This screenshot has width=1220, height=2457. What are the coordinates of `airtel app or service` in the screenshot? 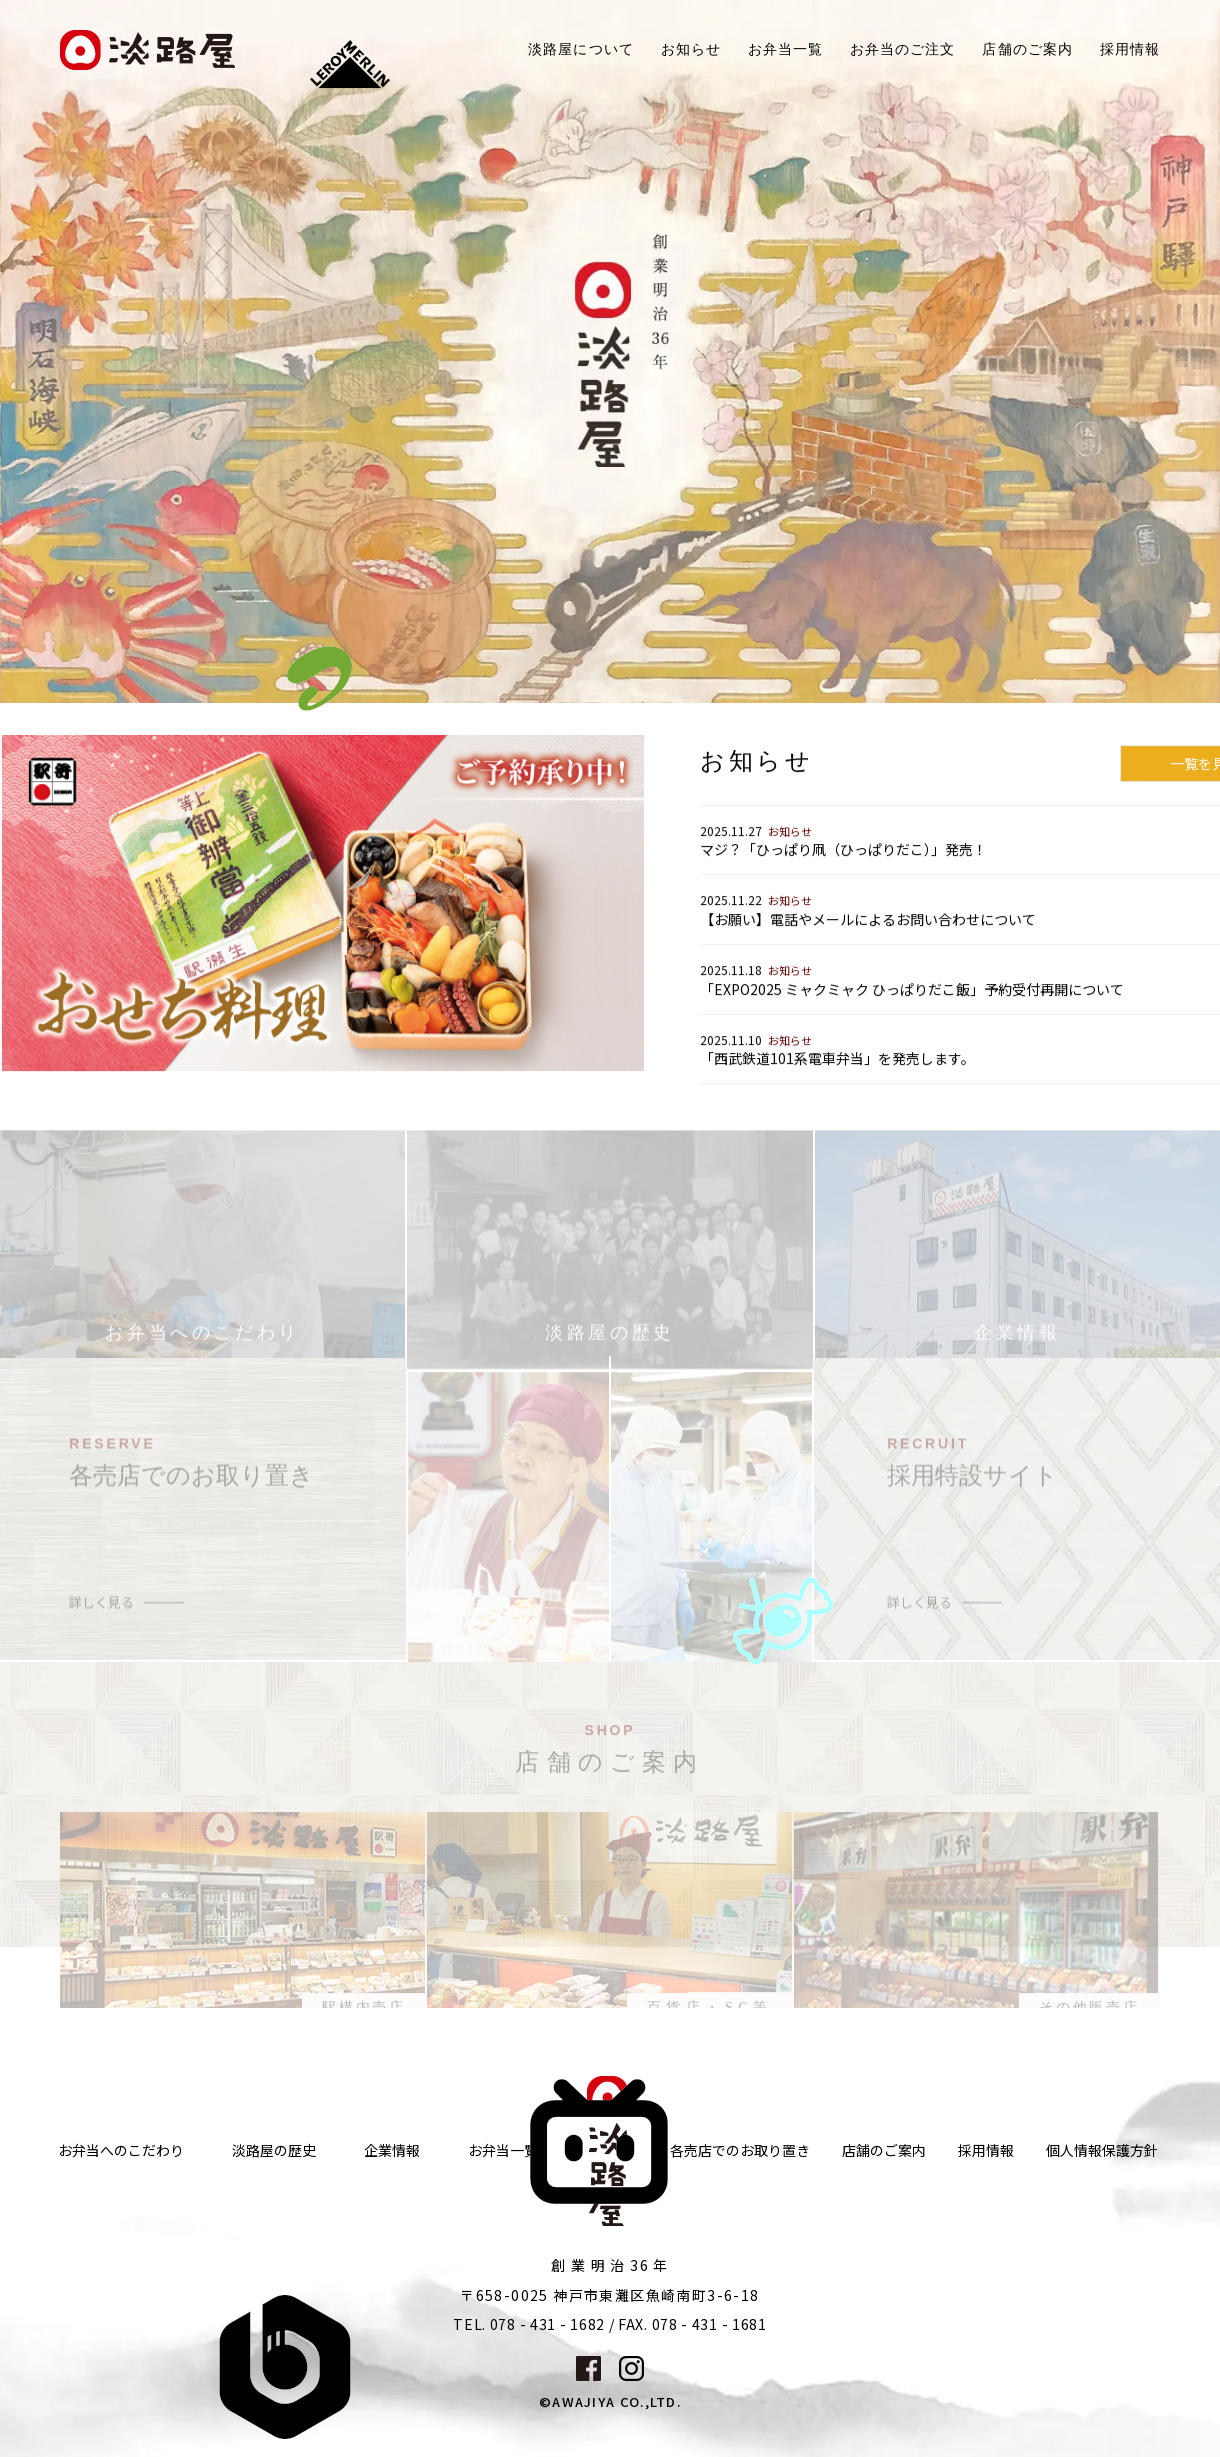 It's located at (319, 678).